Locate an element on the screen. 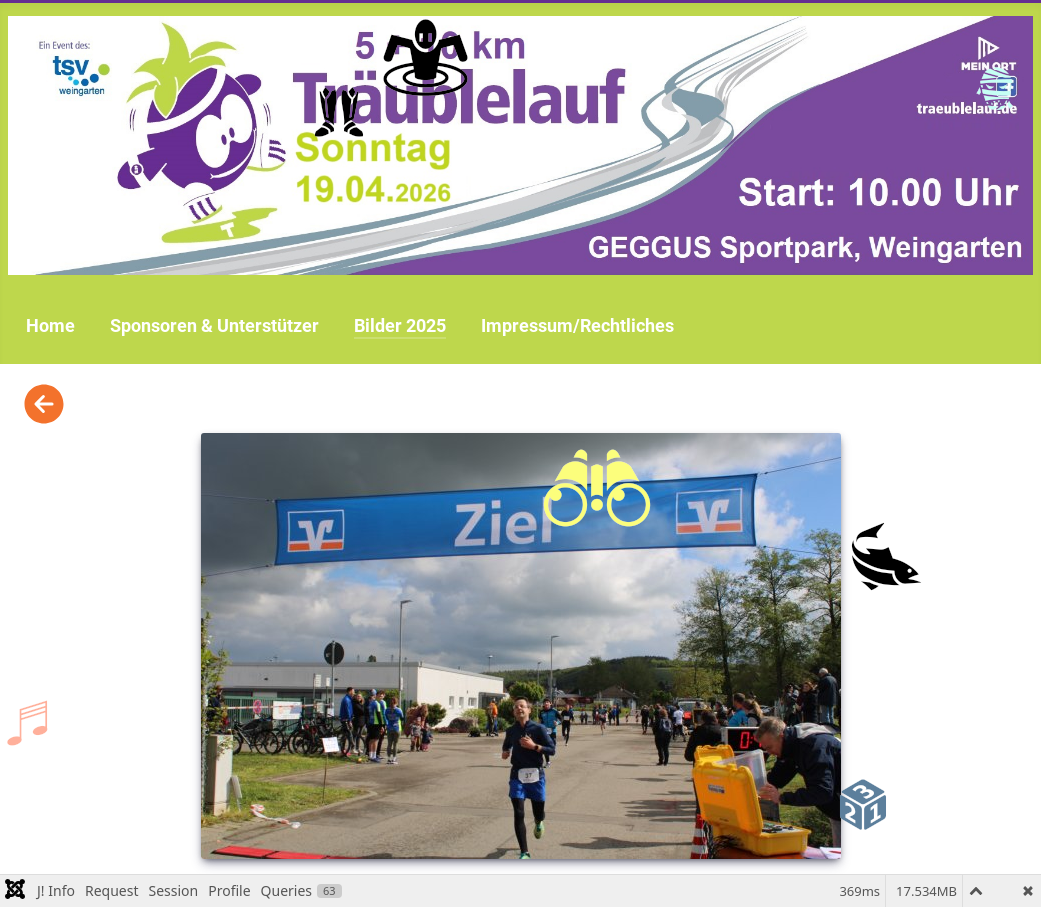  select mummy character or avatar is located at coordinates (996, 88).